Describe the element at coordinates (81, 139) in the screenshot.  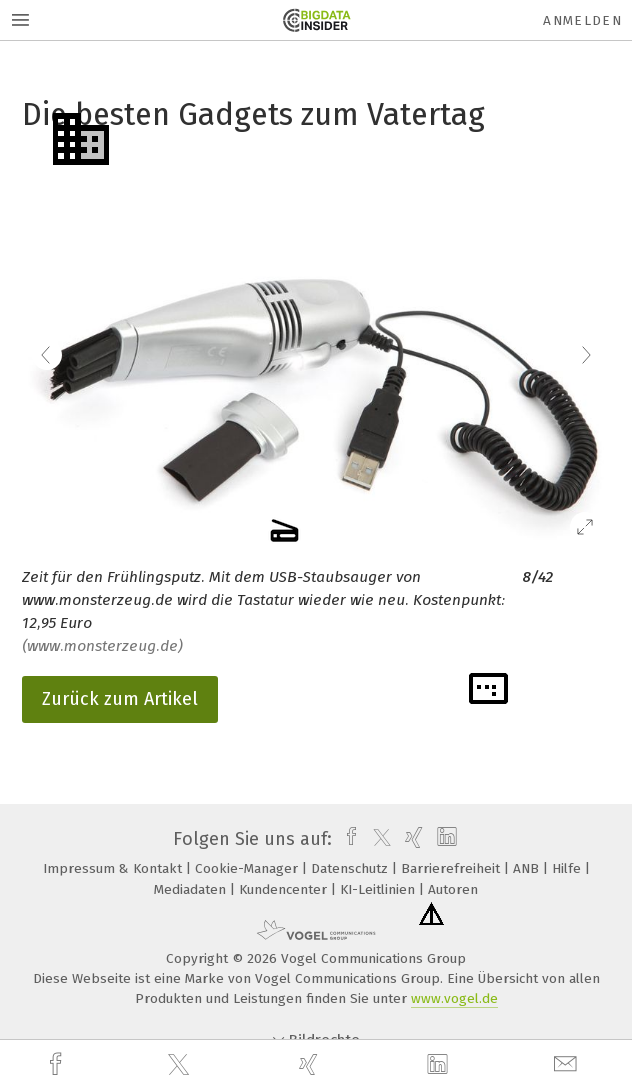
I see `view business contact information` at that location.